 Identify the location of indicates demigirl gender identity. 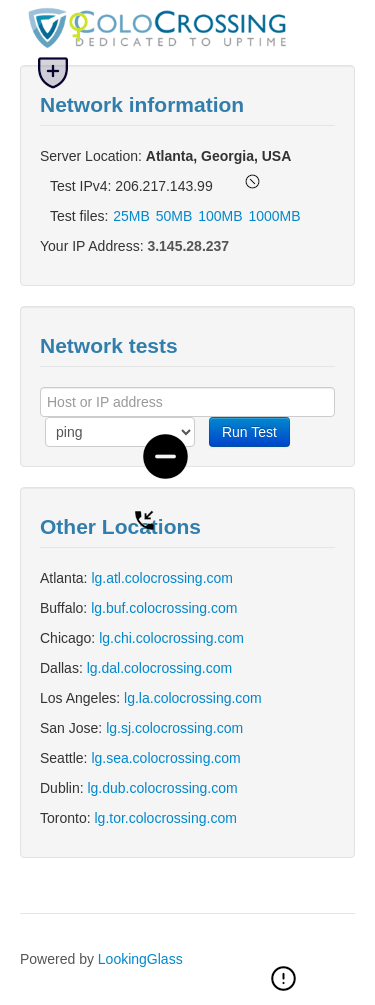
(78, 26).